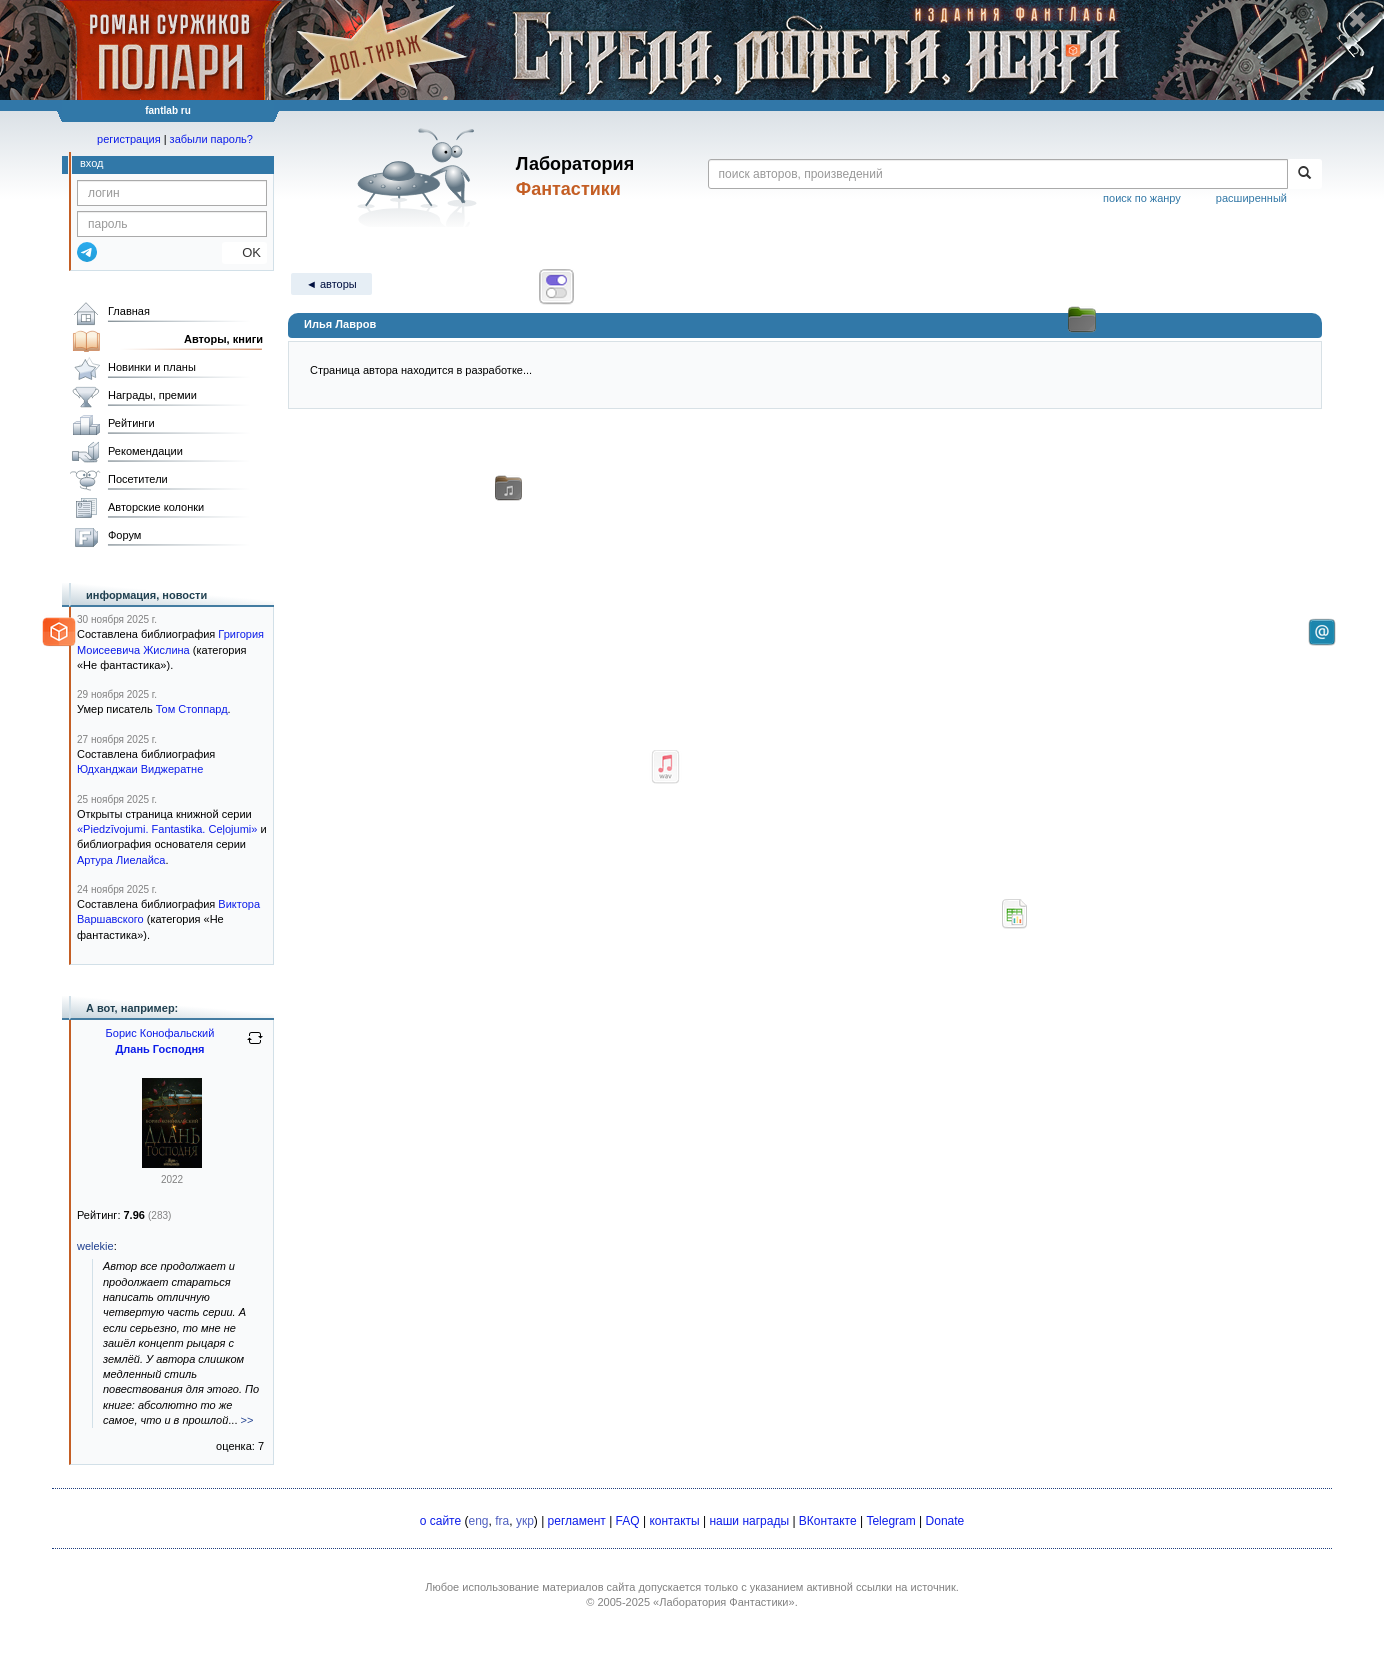 The width and height of the screenshot is (1384, 1657). Describe the element at coordinates (1322, 632) in the screenshot. I see `access online accounts settings` at that location.